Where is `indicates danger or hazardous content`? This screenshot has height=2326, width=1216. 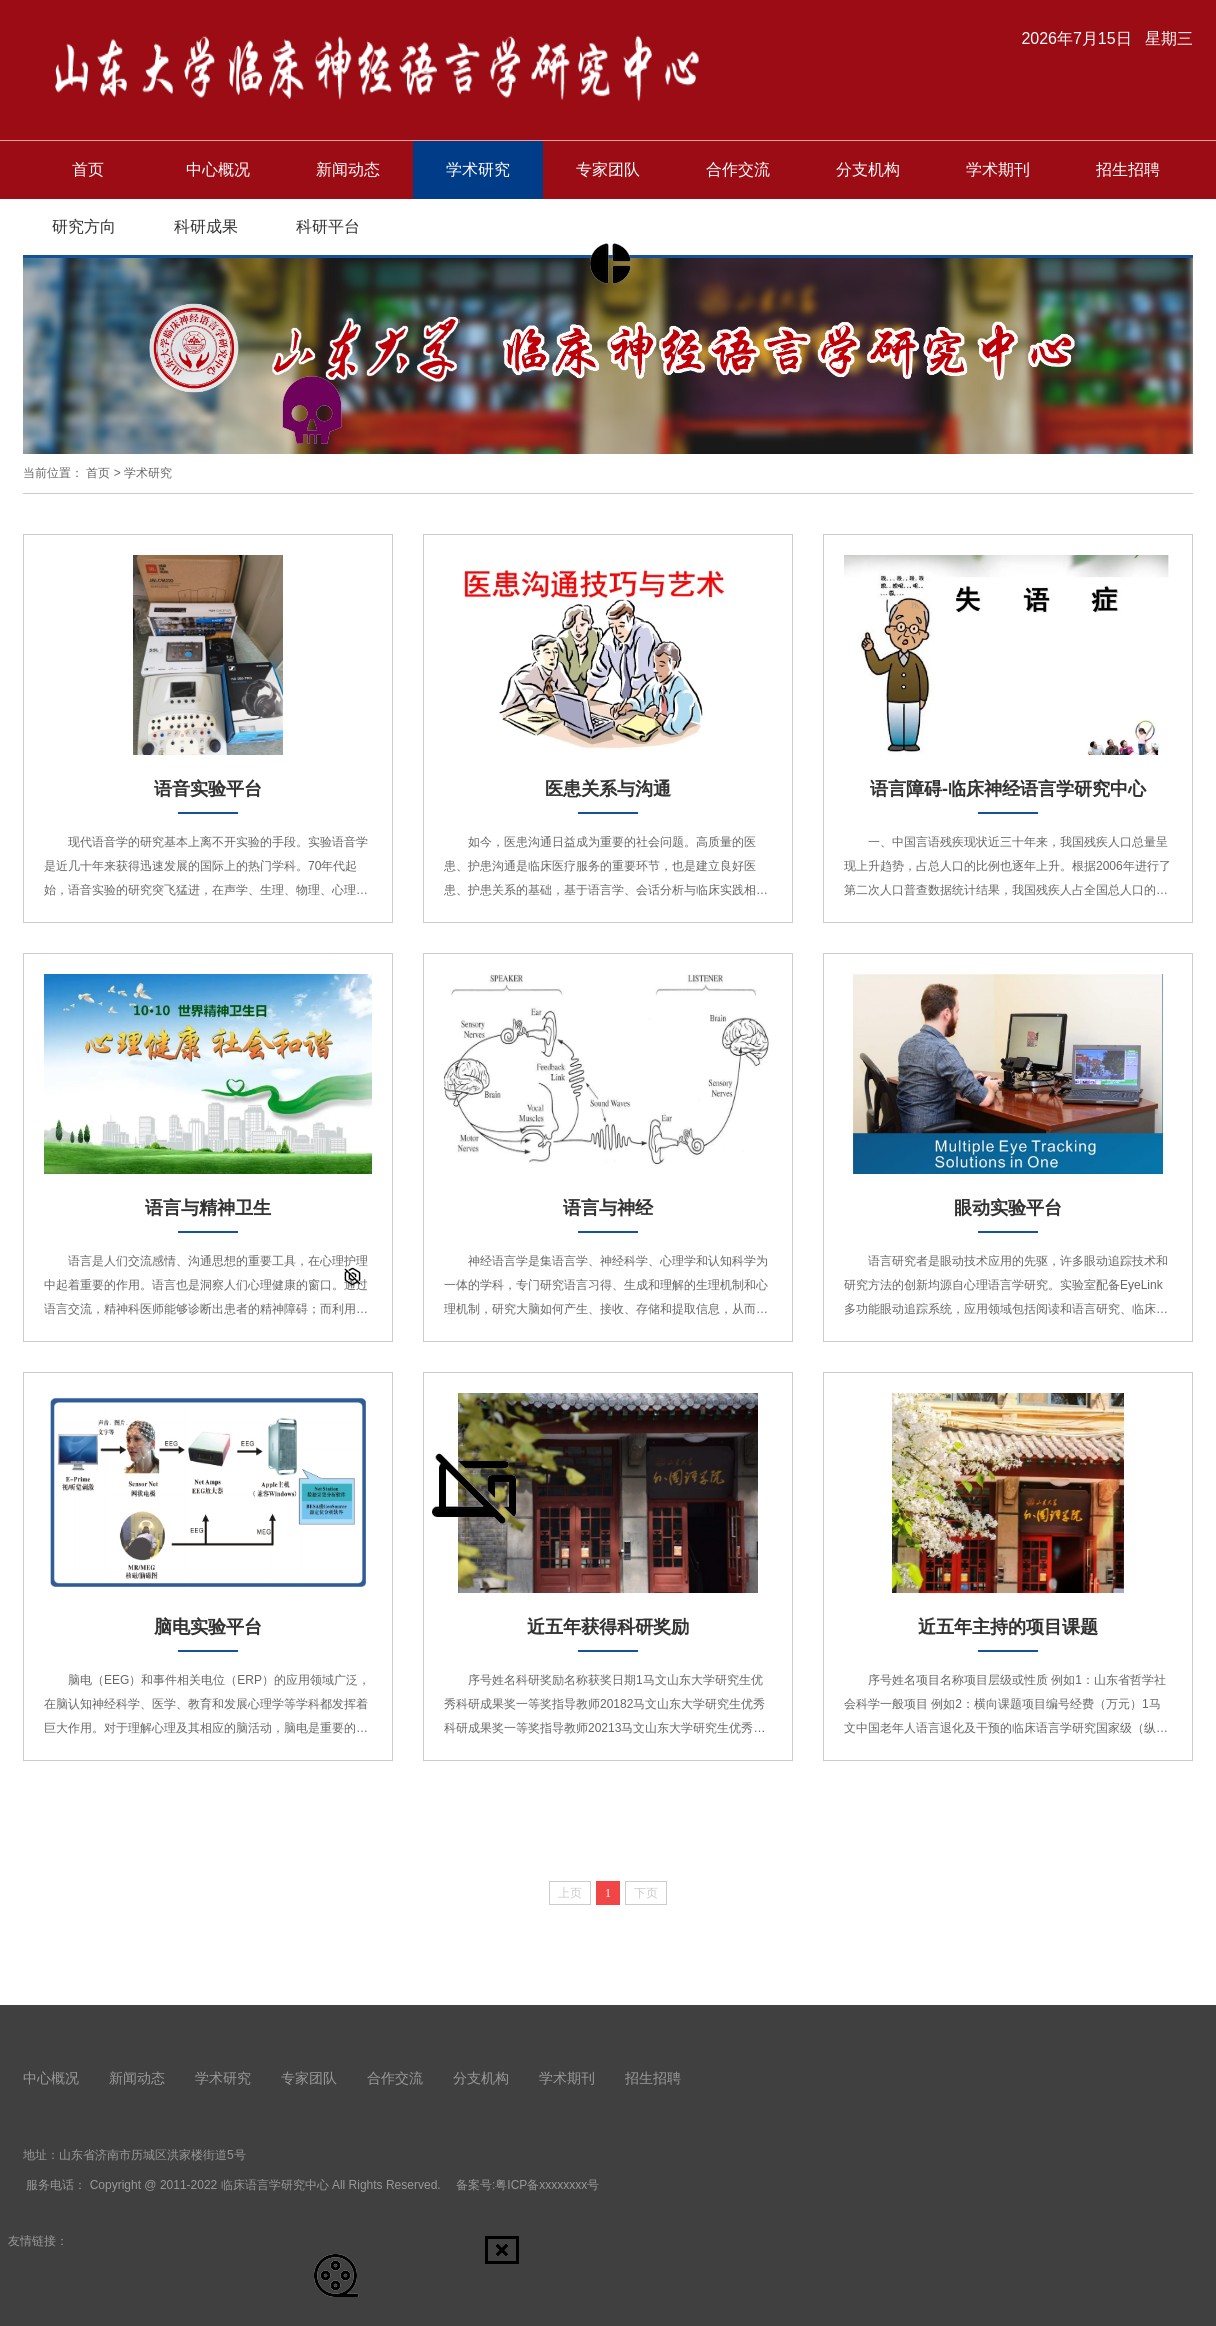 indicates danger or hazardous content is located at coordinates (312, 410).